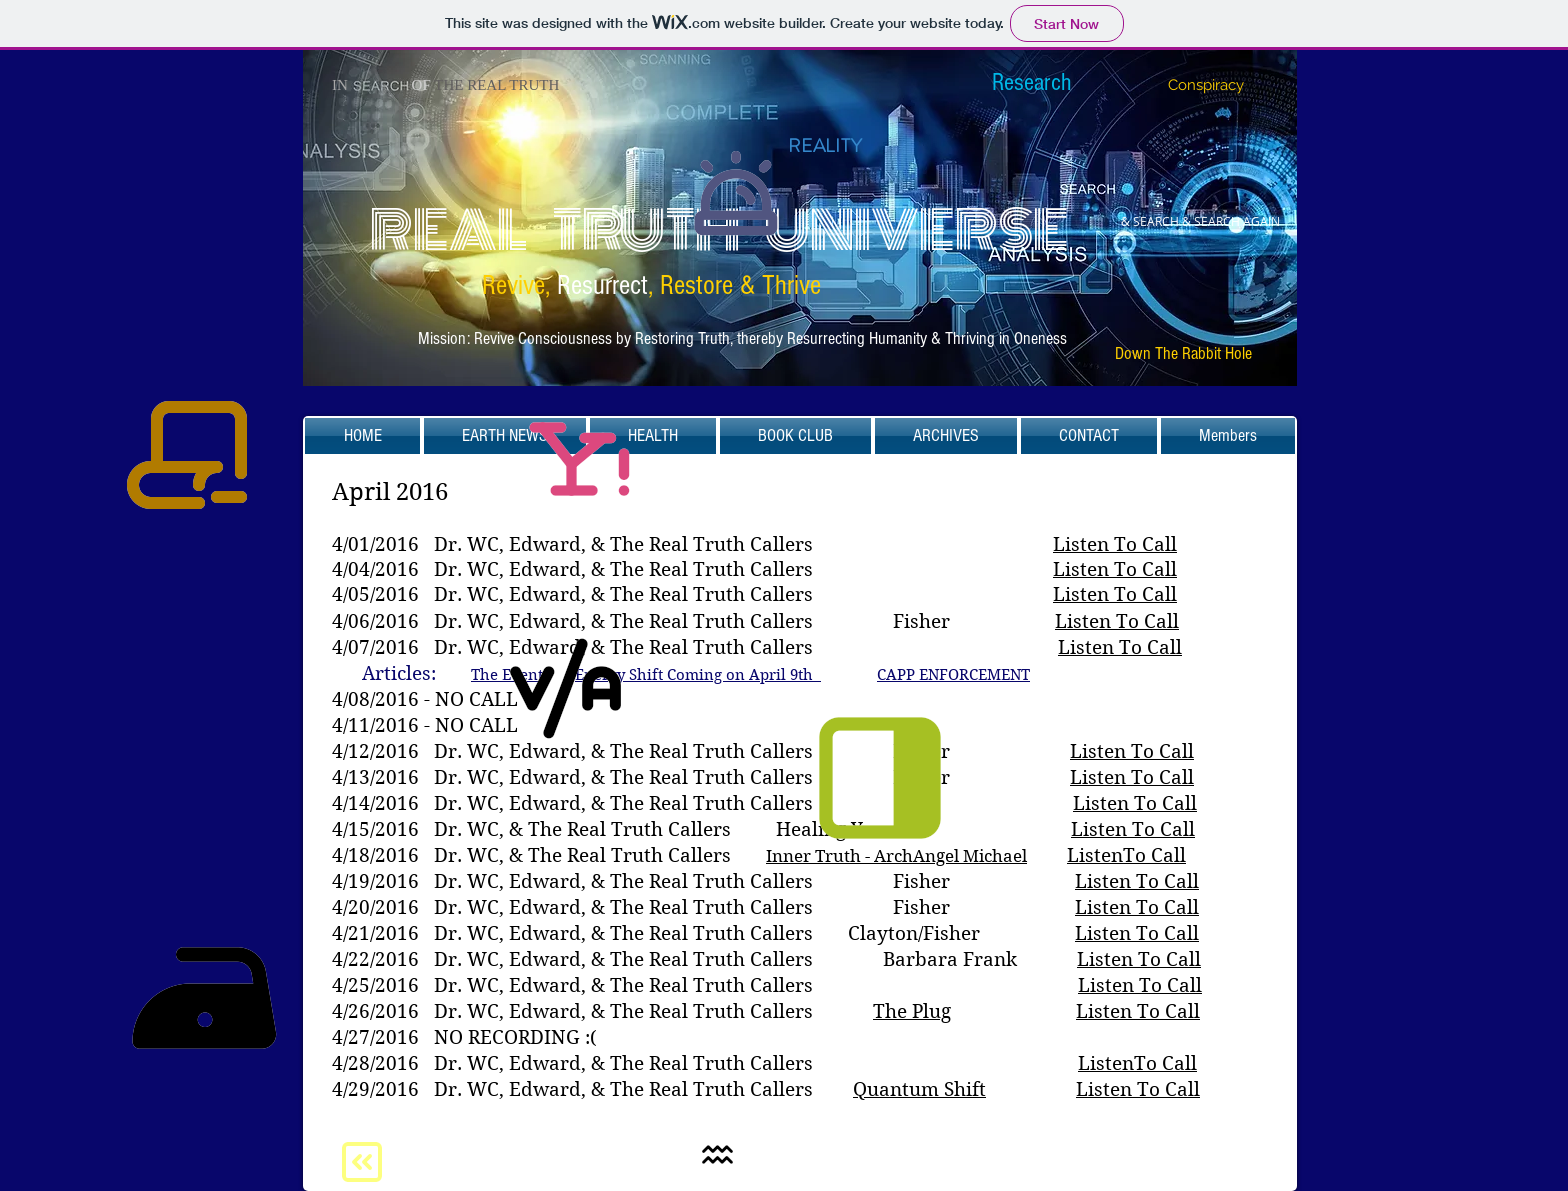 Image resolution: width=1568 pixels, height=1191 pixels. What do you see at coordinates (205, 998) in the screenshot?
I see `indicates clothing requires ironing` at bounding box center [205, 998].